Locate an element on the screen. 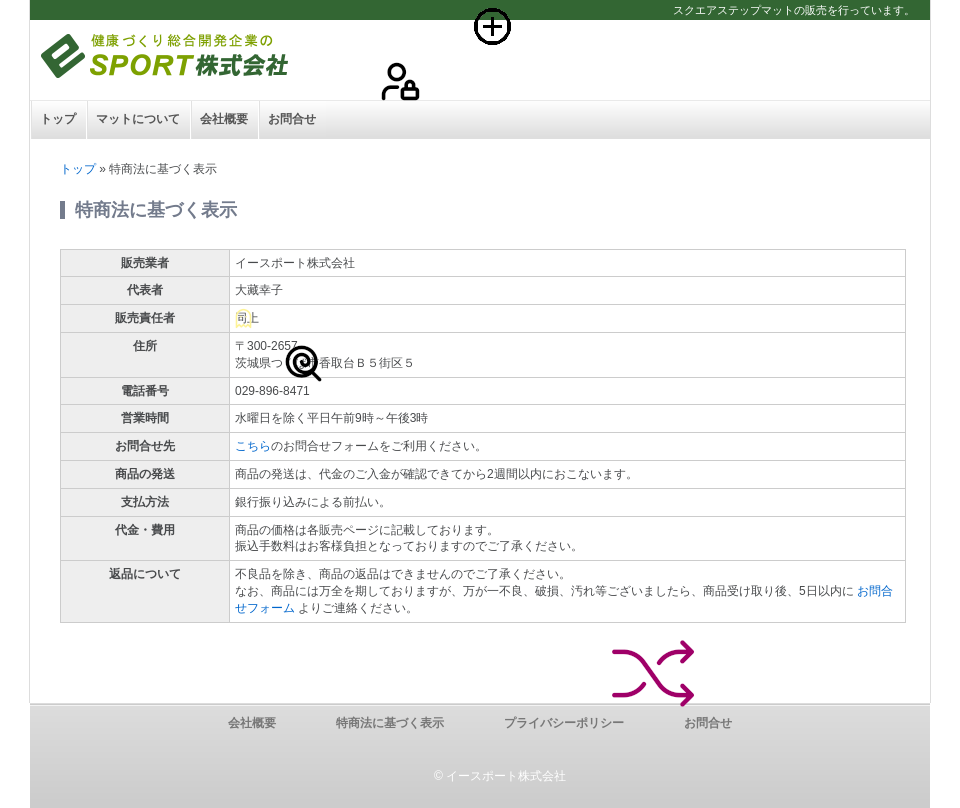 The width and height of the screenshot is (960, 808). lock or restrict a user account is located at coordinates (400, 81).